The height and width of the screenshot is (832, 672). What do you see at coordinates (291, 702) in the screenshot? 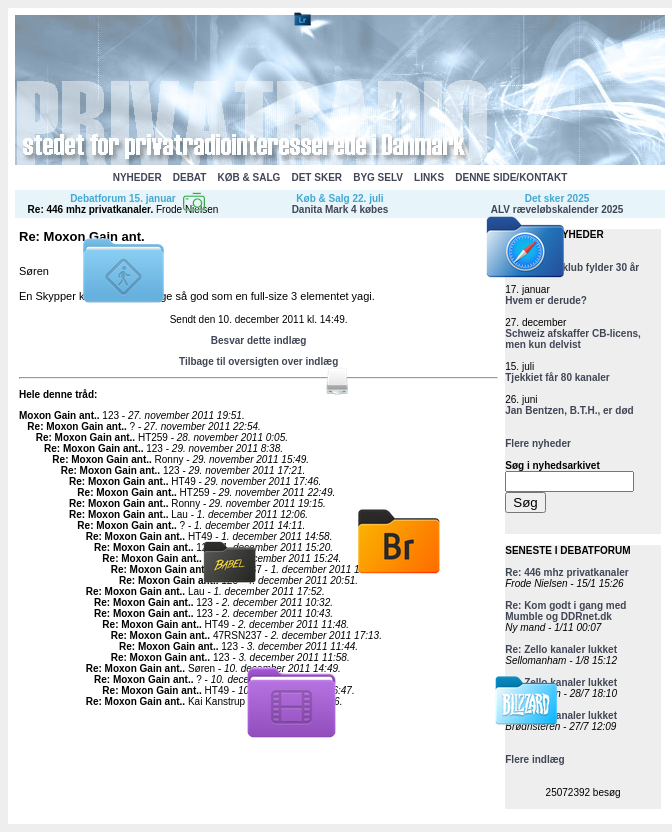
I see `open your videos folder` at bounding box center [291, 702].